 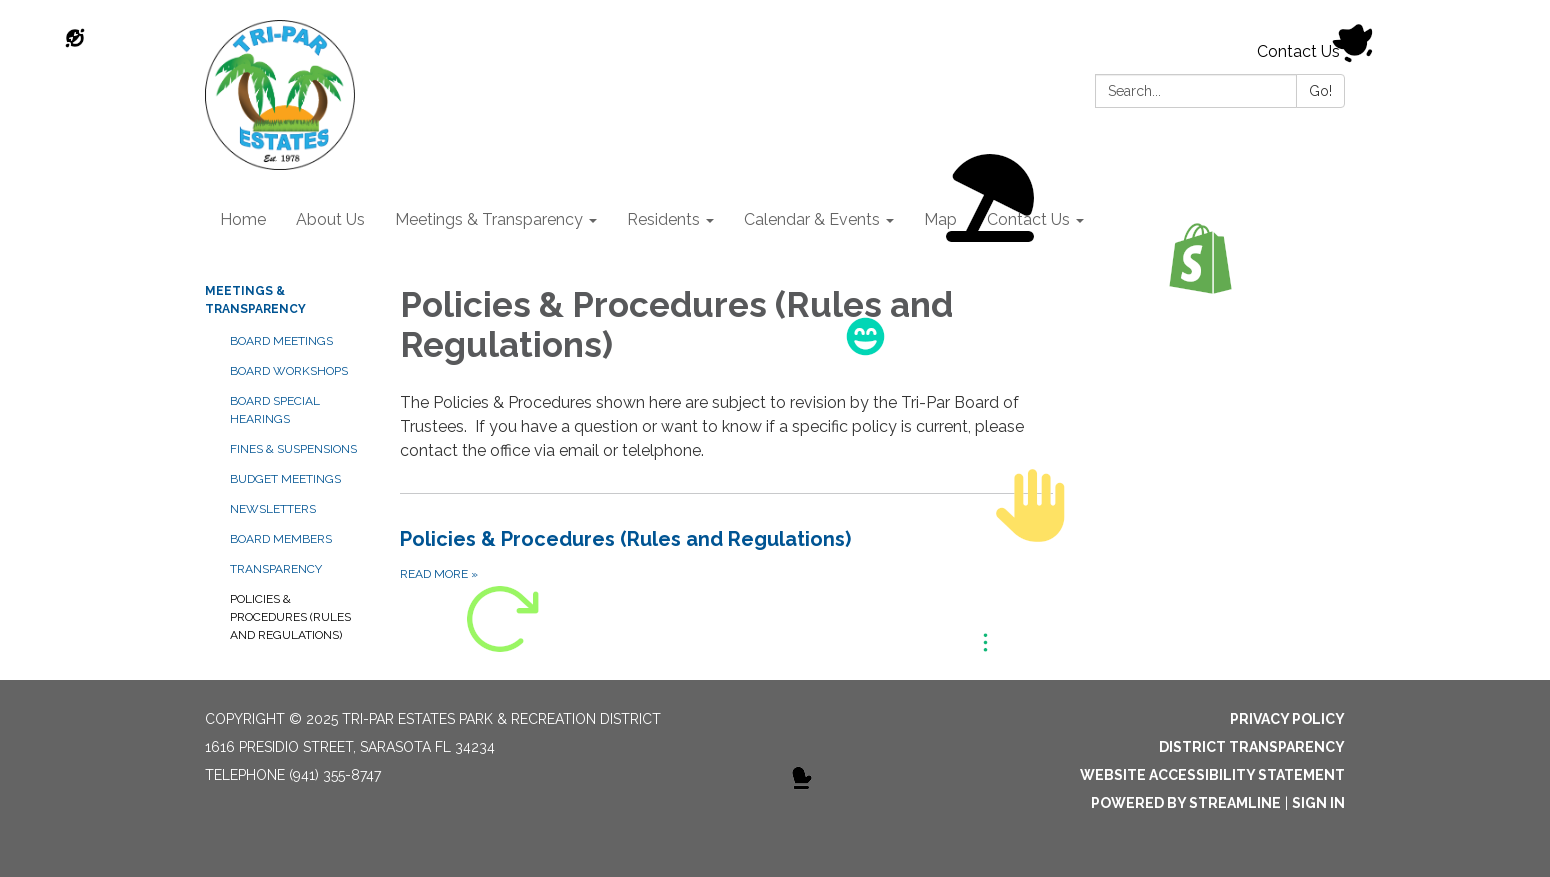 What do you see at coordinates (500, 619) in the screenshot?
I see `refresh or reload content` at bounding box center [500, 619].